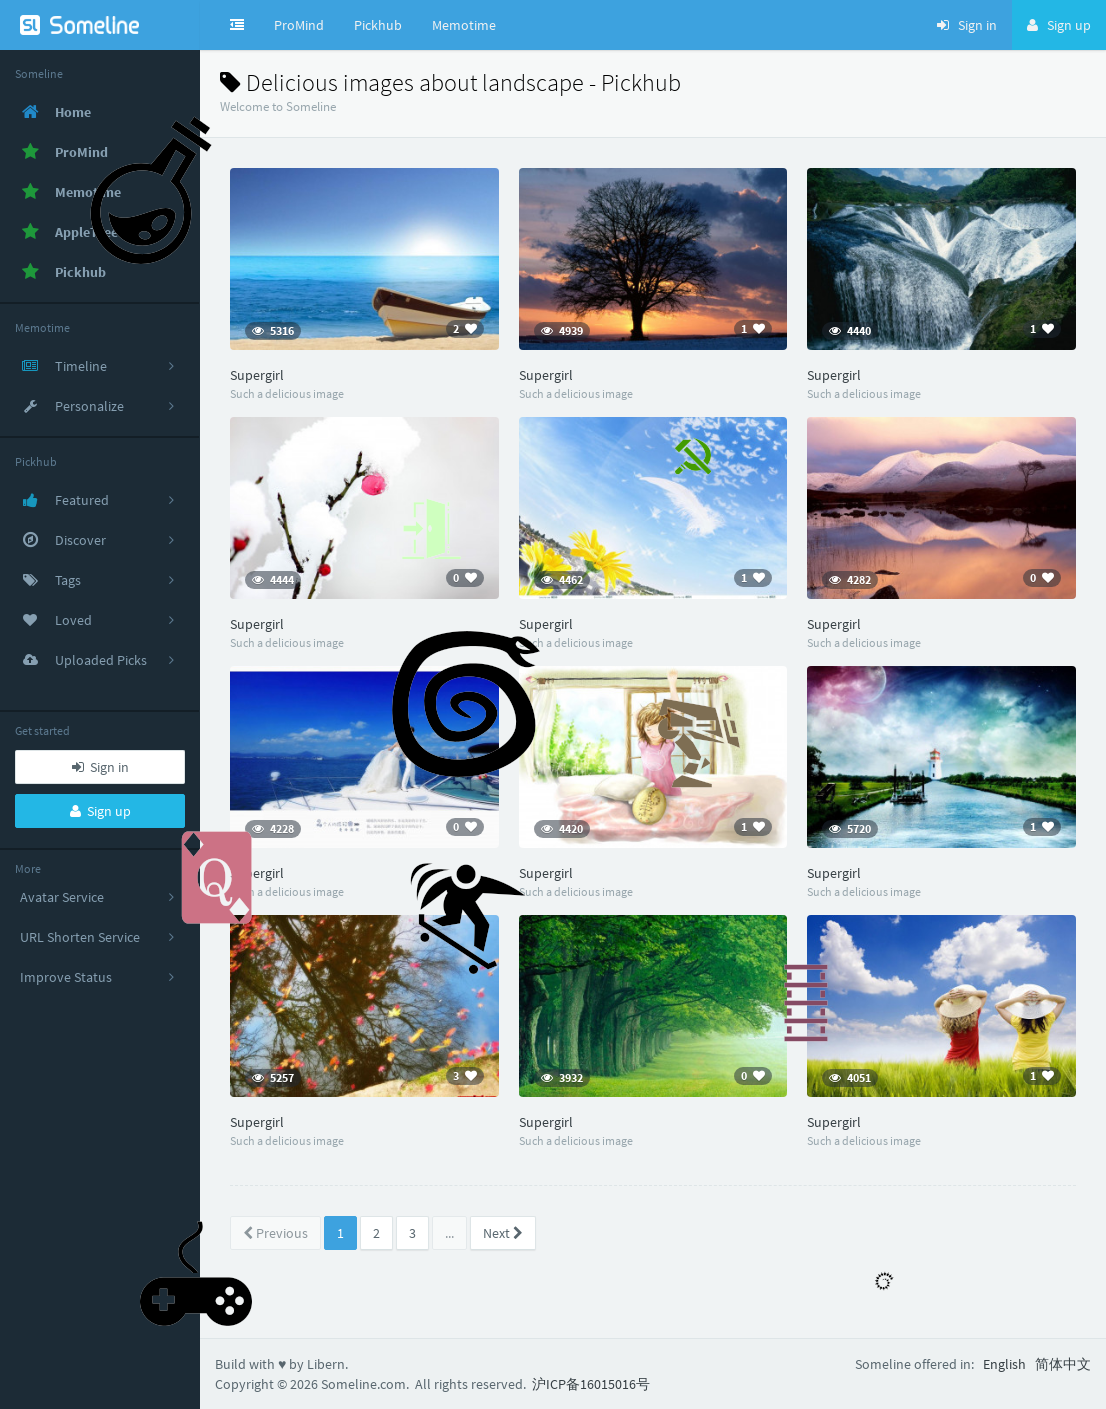 This screenshot has width=1106, height=1409. Describe the element at coordinates (699, 743) in the screenshot. I see `explore the map on foot` at that location.